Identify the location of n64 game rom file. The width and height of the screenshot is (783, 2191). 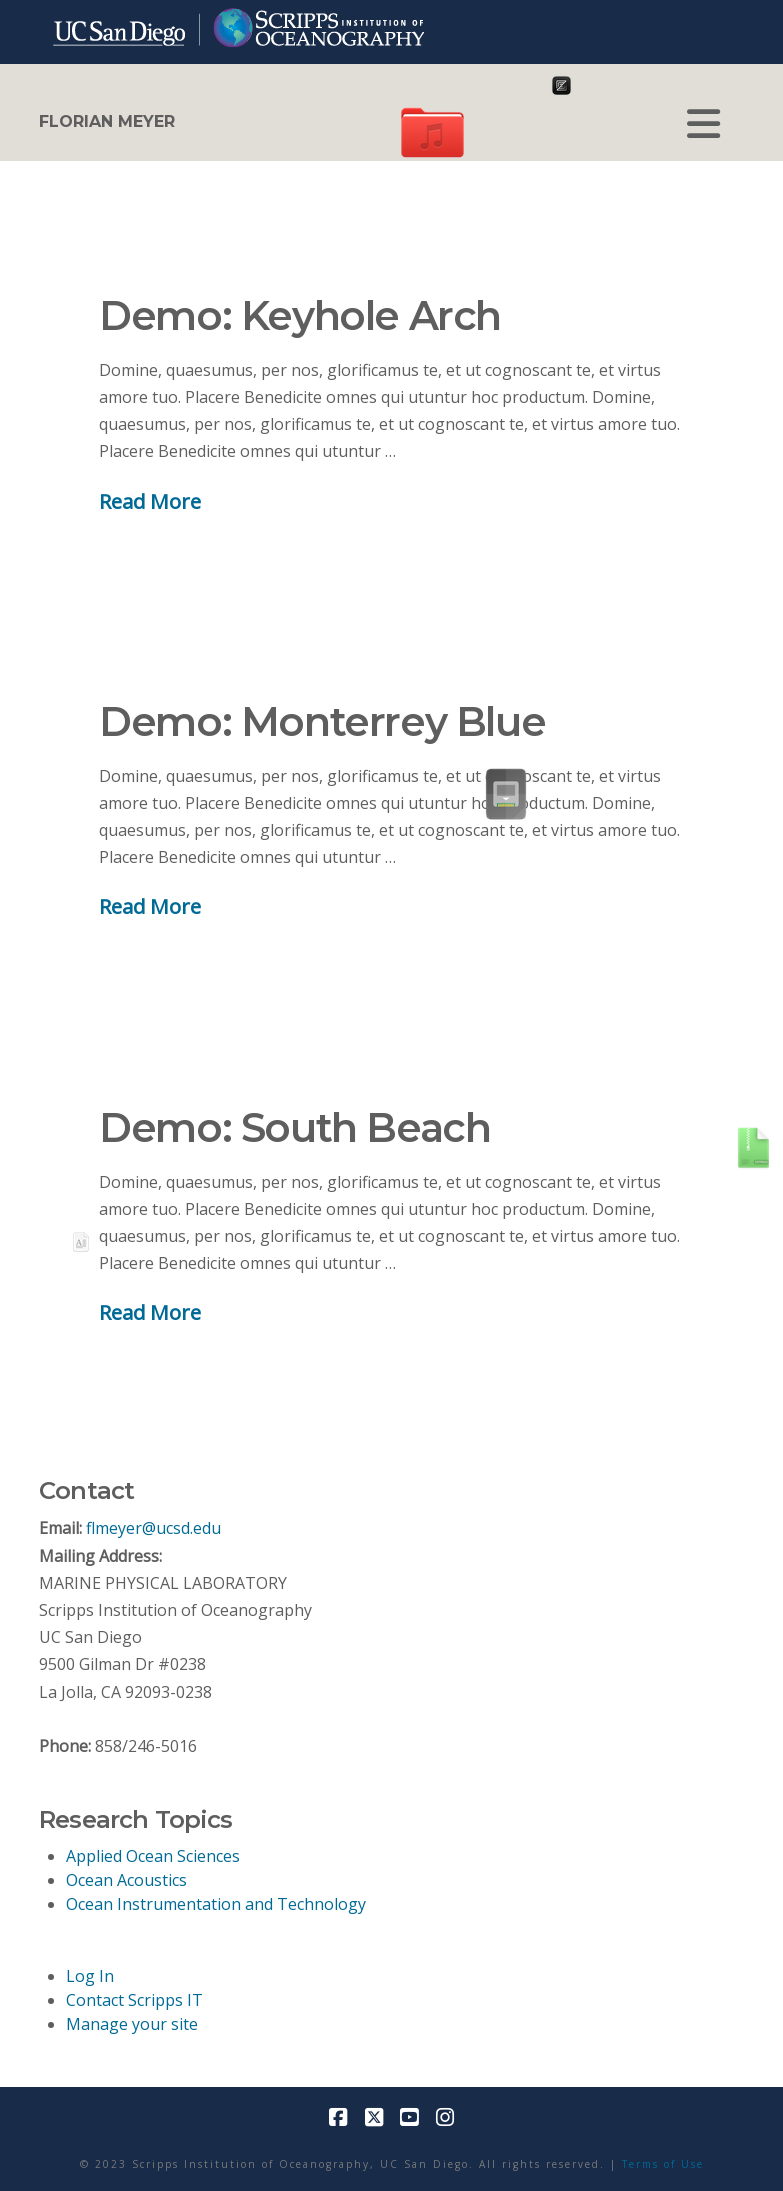
(506, 794).